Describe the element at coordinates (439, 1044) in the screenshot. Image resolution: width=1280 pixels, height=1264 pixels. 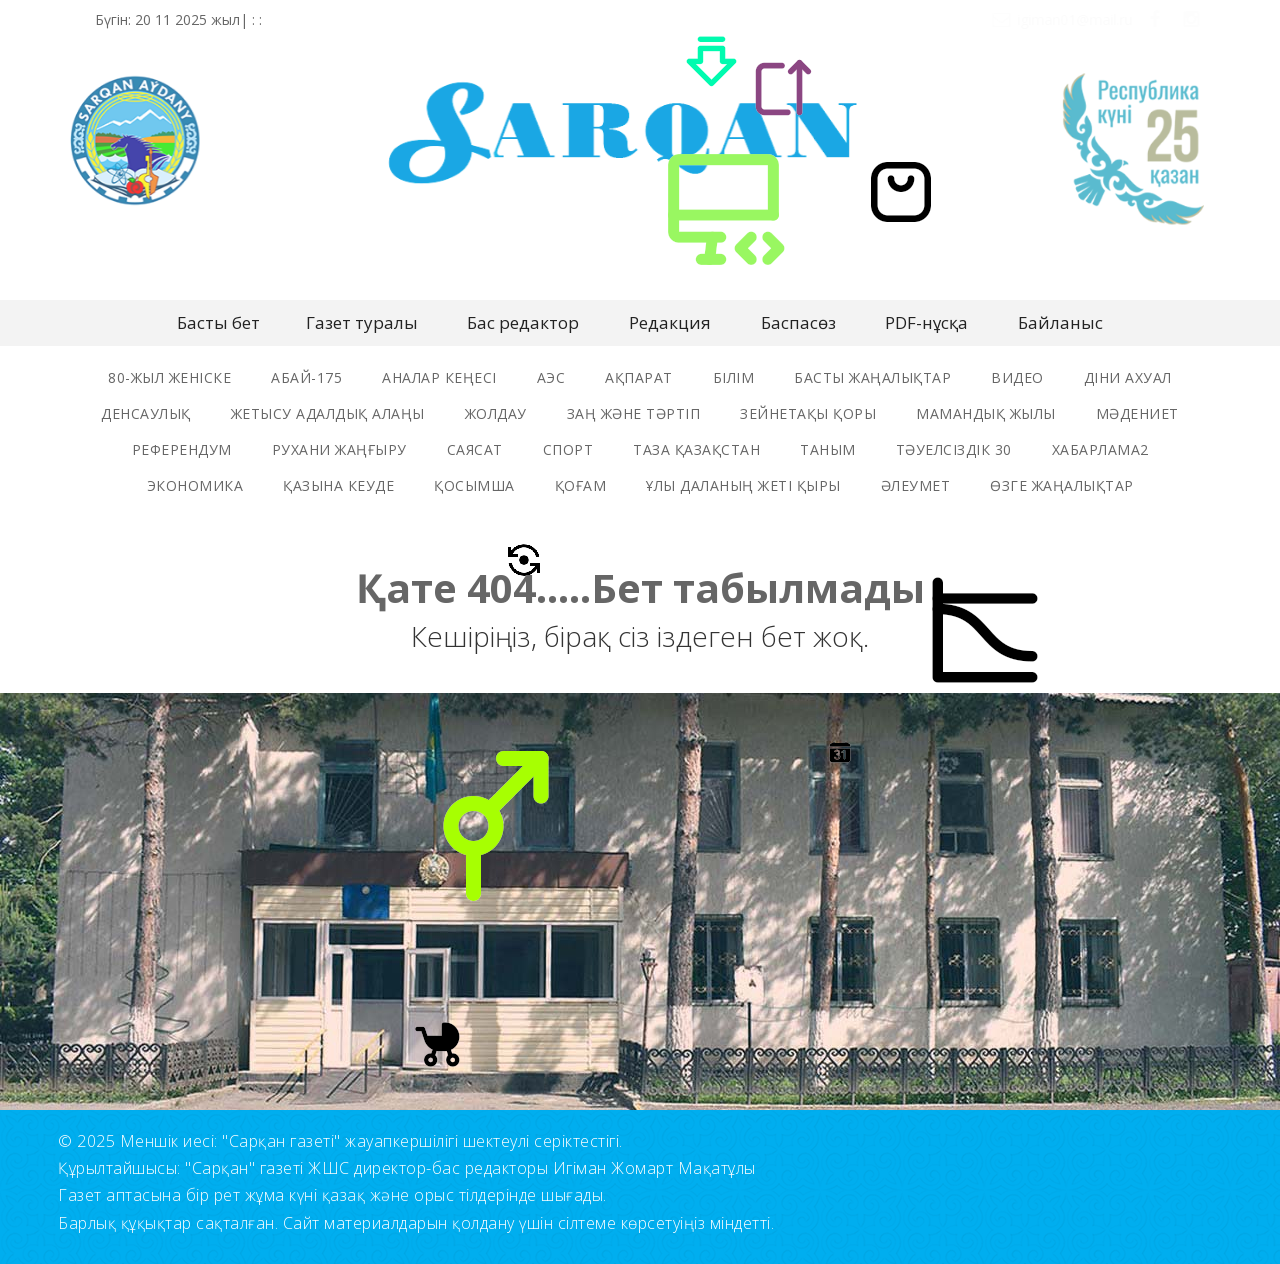
I see `access baby or parenting-related features` at that location.